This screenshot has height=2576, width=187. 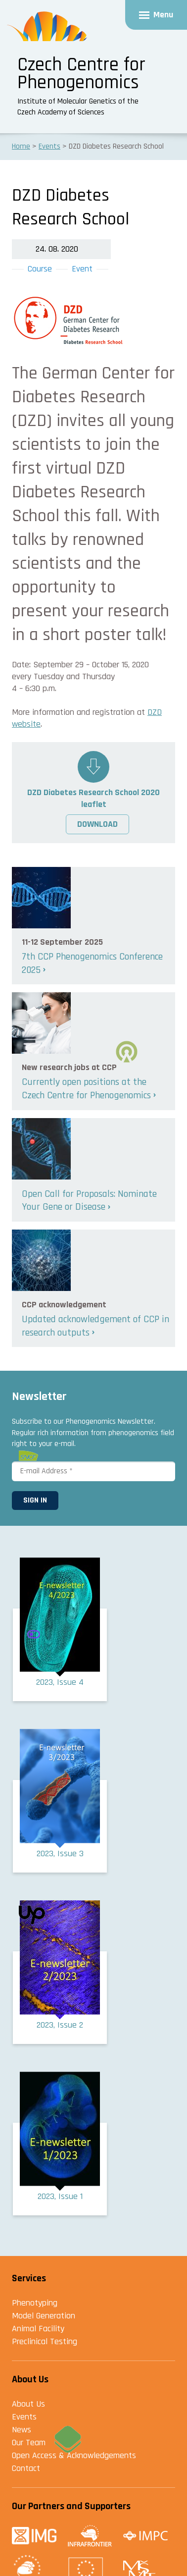 I want to click on toggle a setting on or off, so click(x=34, y=1634).